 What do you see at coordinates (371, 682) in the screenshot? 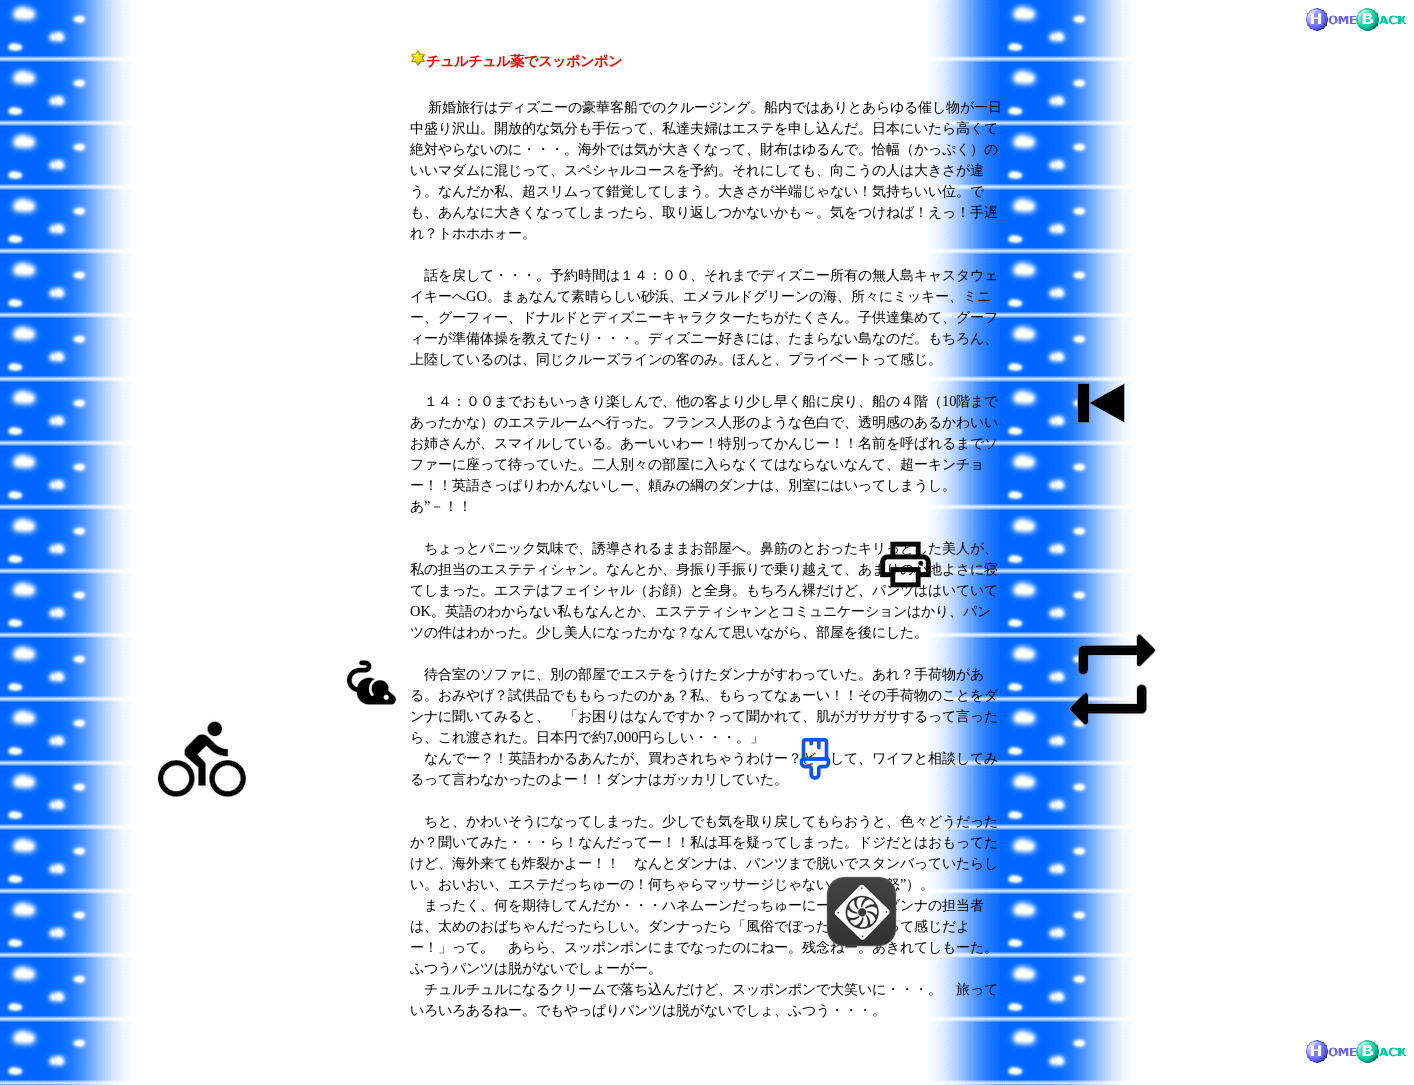
I see `request pest control services for rodents` at bounding box center [371, 682].